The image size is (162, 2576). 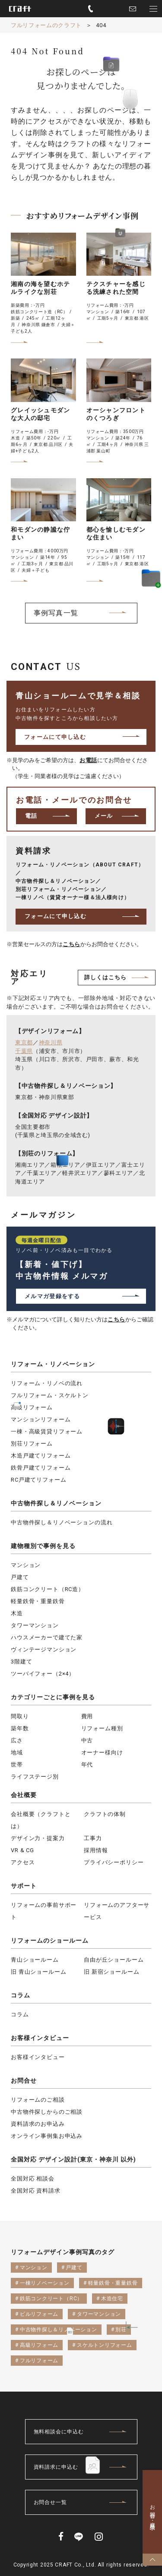 What do you see at coordinates (62, 1160) in the screenshot?
I see `access the desktop folder` at bounding box center [62, 1160].